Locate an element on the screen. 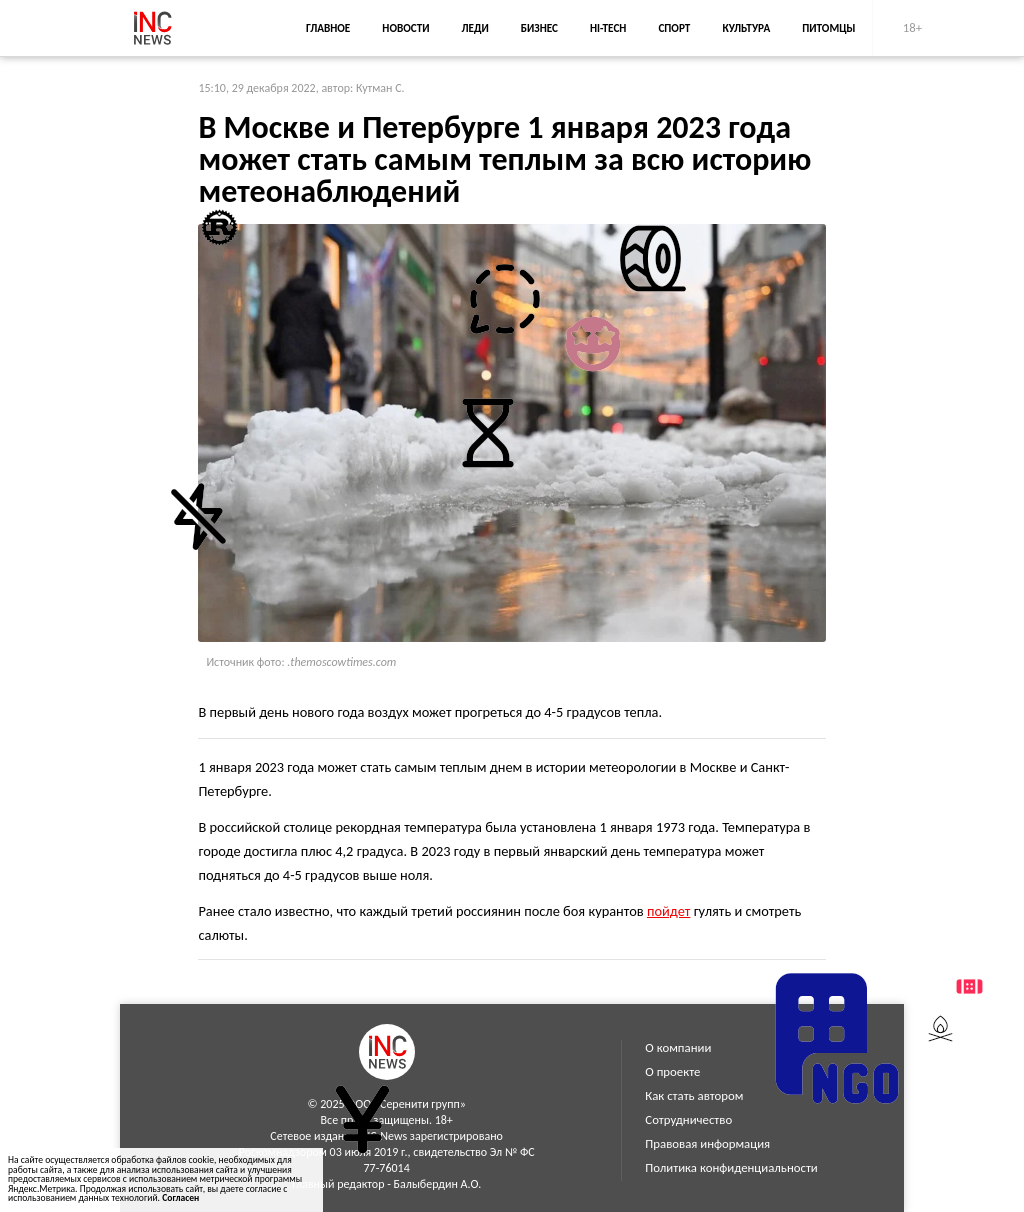 This screenshot has height=1212, width=1024. indicates a process is waiting or pending is located at coordinates (488, 433).